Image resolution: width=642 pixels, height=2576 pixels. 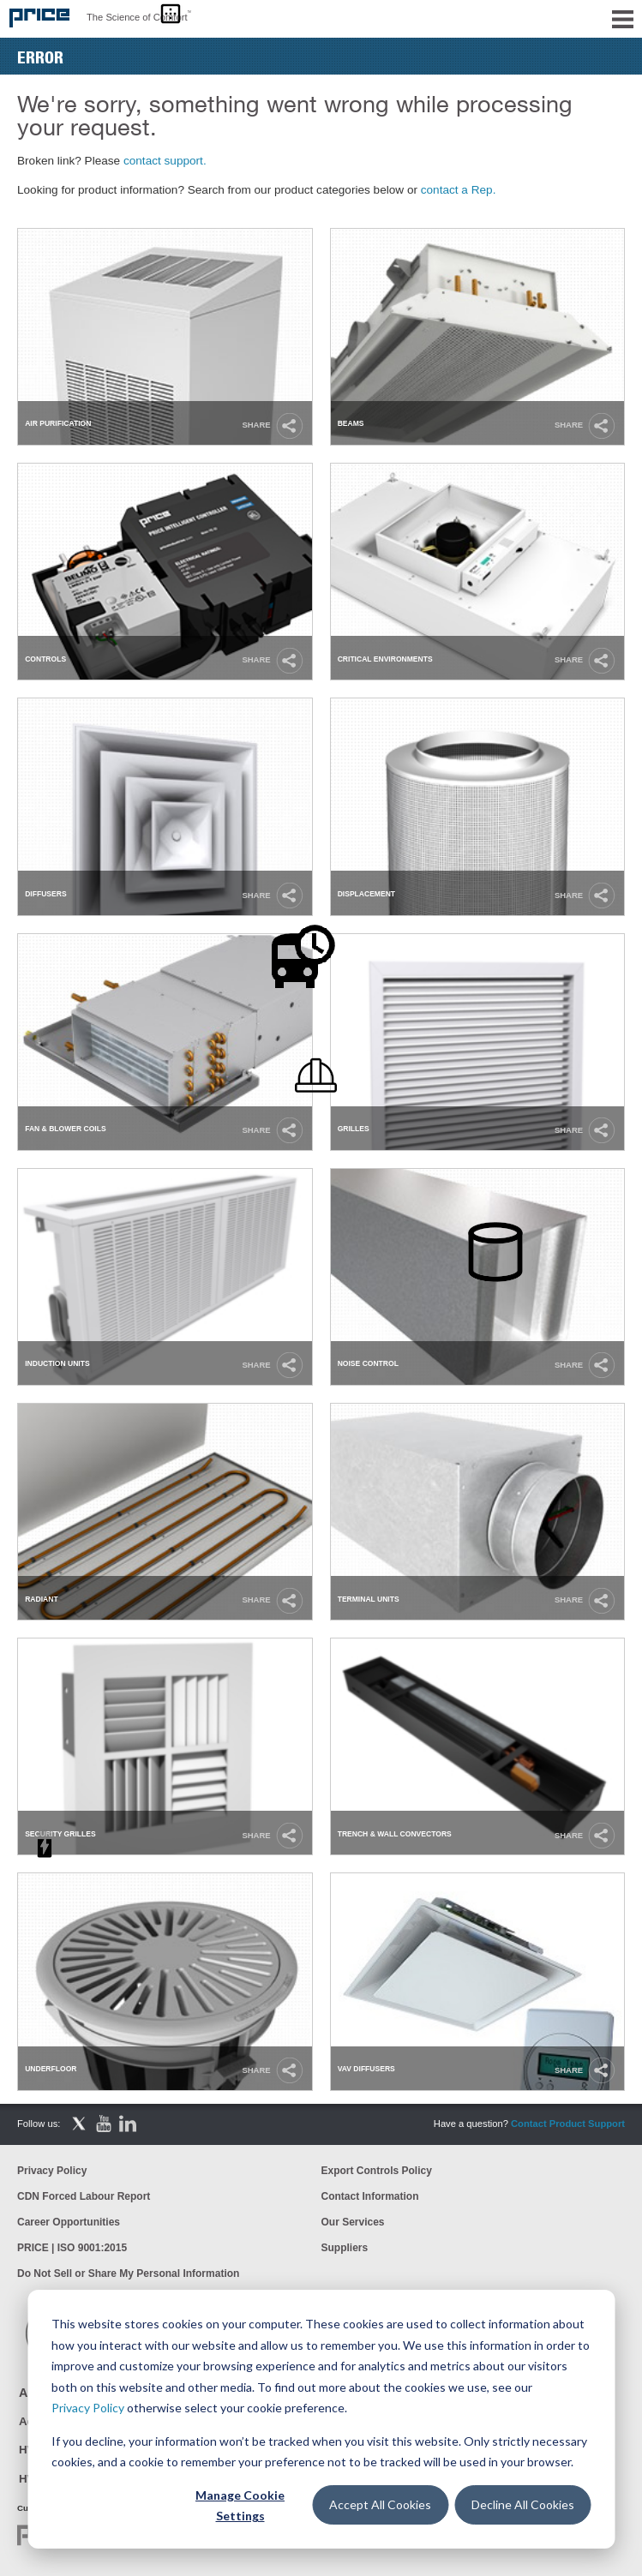 I want to click on view departure times for transit, so click(x=303, y=956).